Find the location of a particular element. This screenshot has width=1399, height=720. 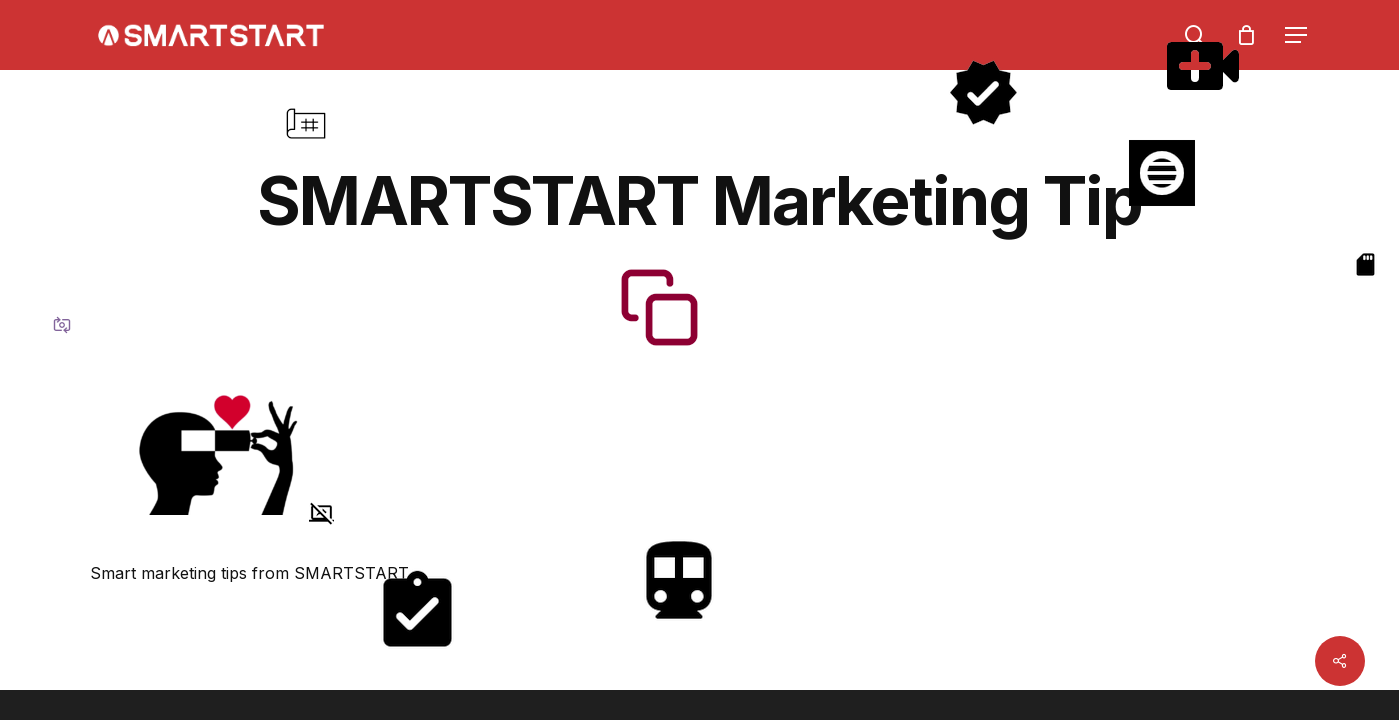

start a new video call is located at coordinates (1203, 66).